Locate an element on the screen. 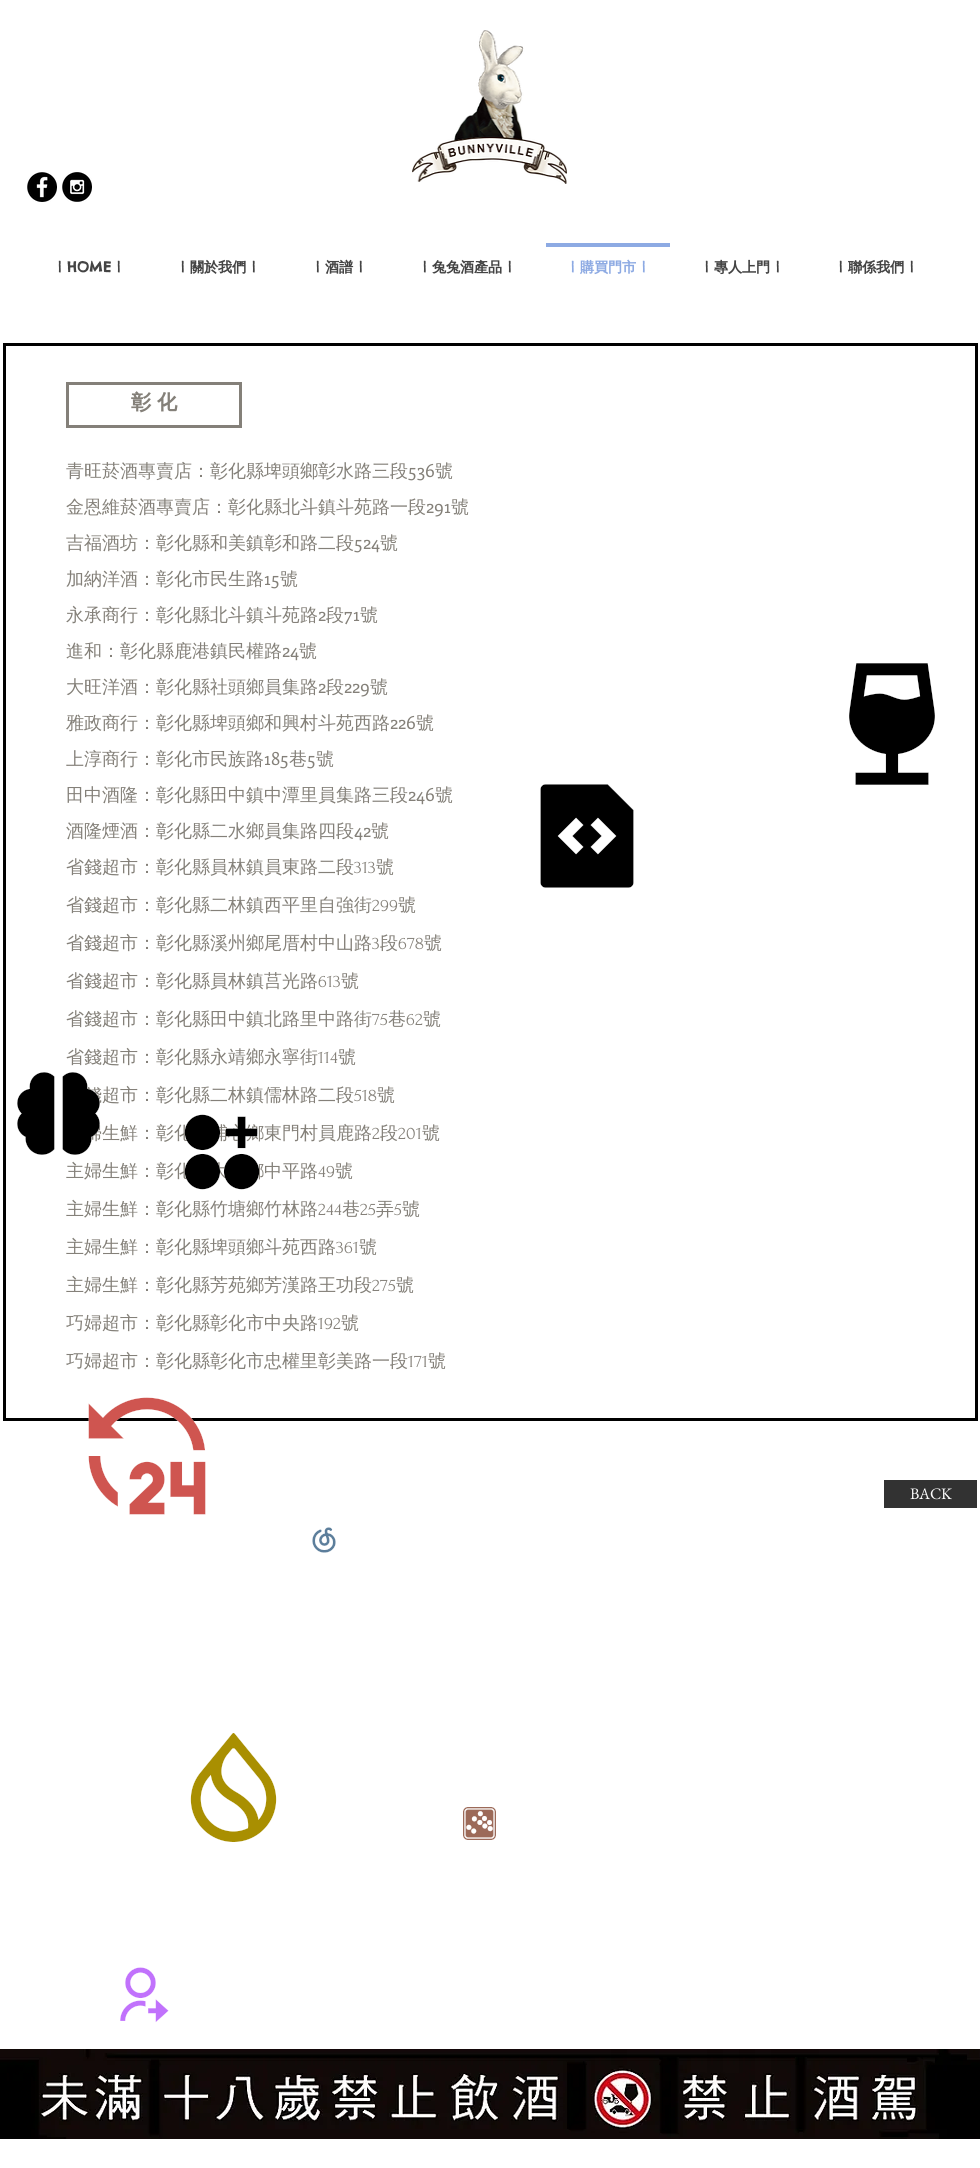 Image resolution: width=980 pixels, height=2168 pixels. indicates 24-hour service availability is located at coordinates (147, 1456).